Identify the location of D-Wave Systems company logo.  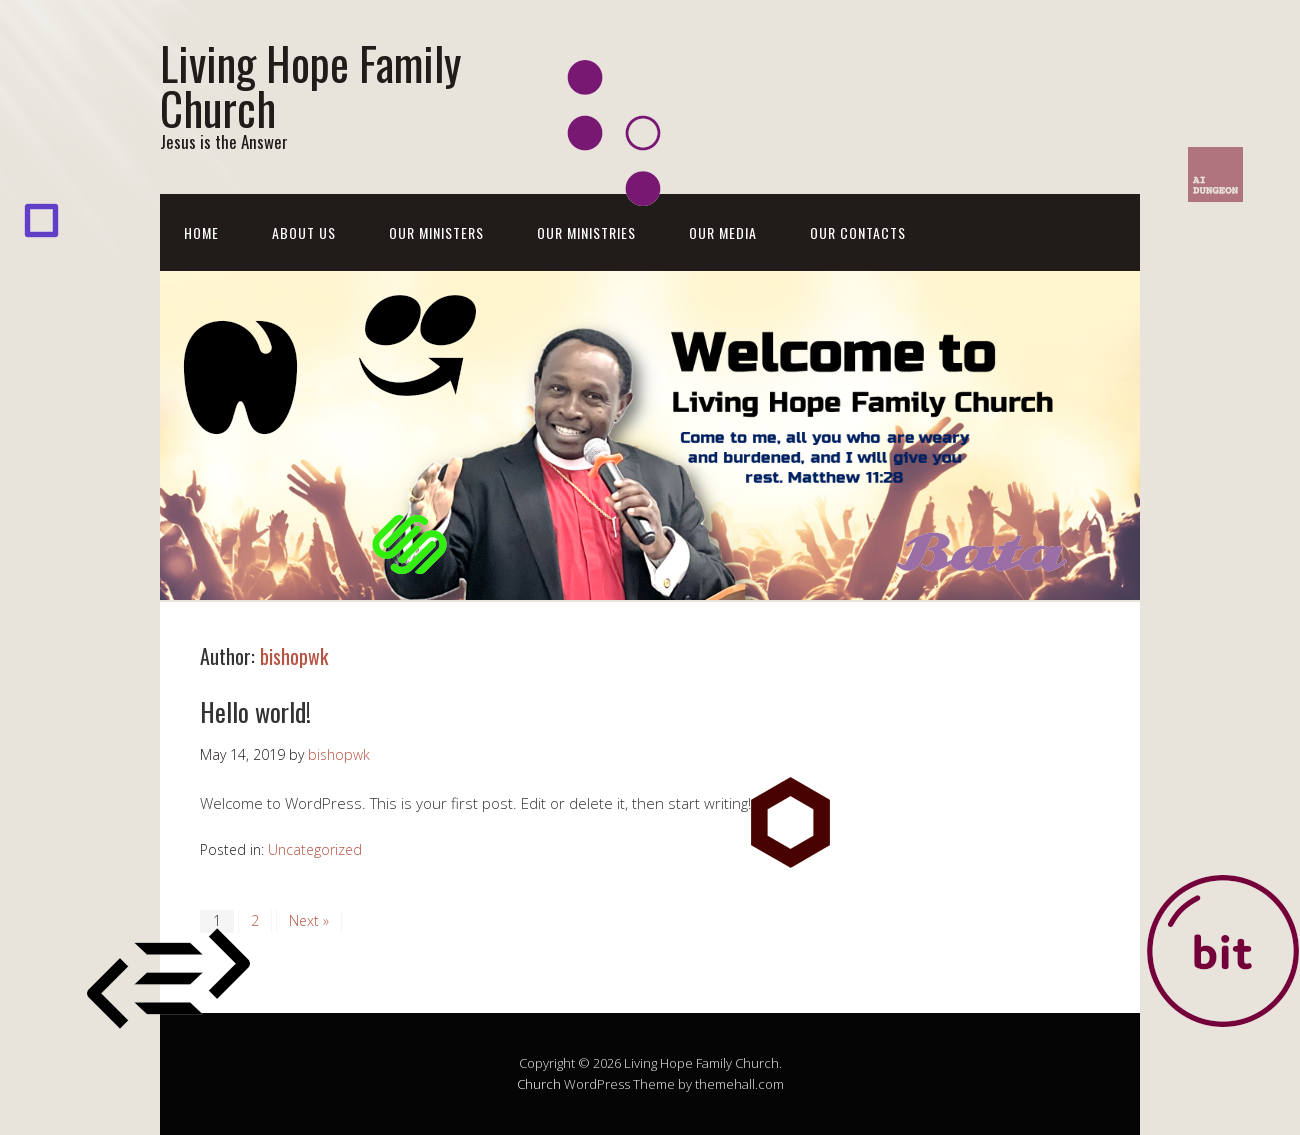
(614, 133).